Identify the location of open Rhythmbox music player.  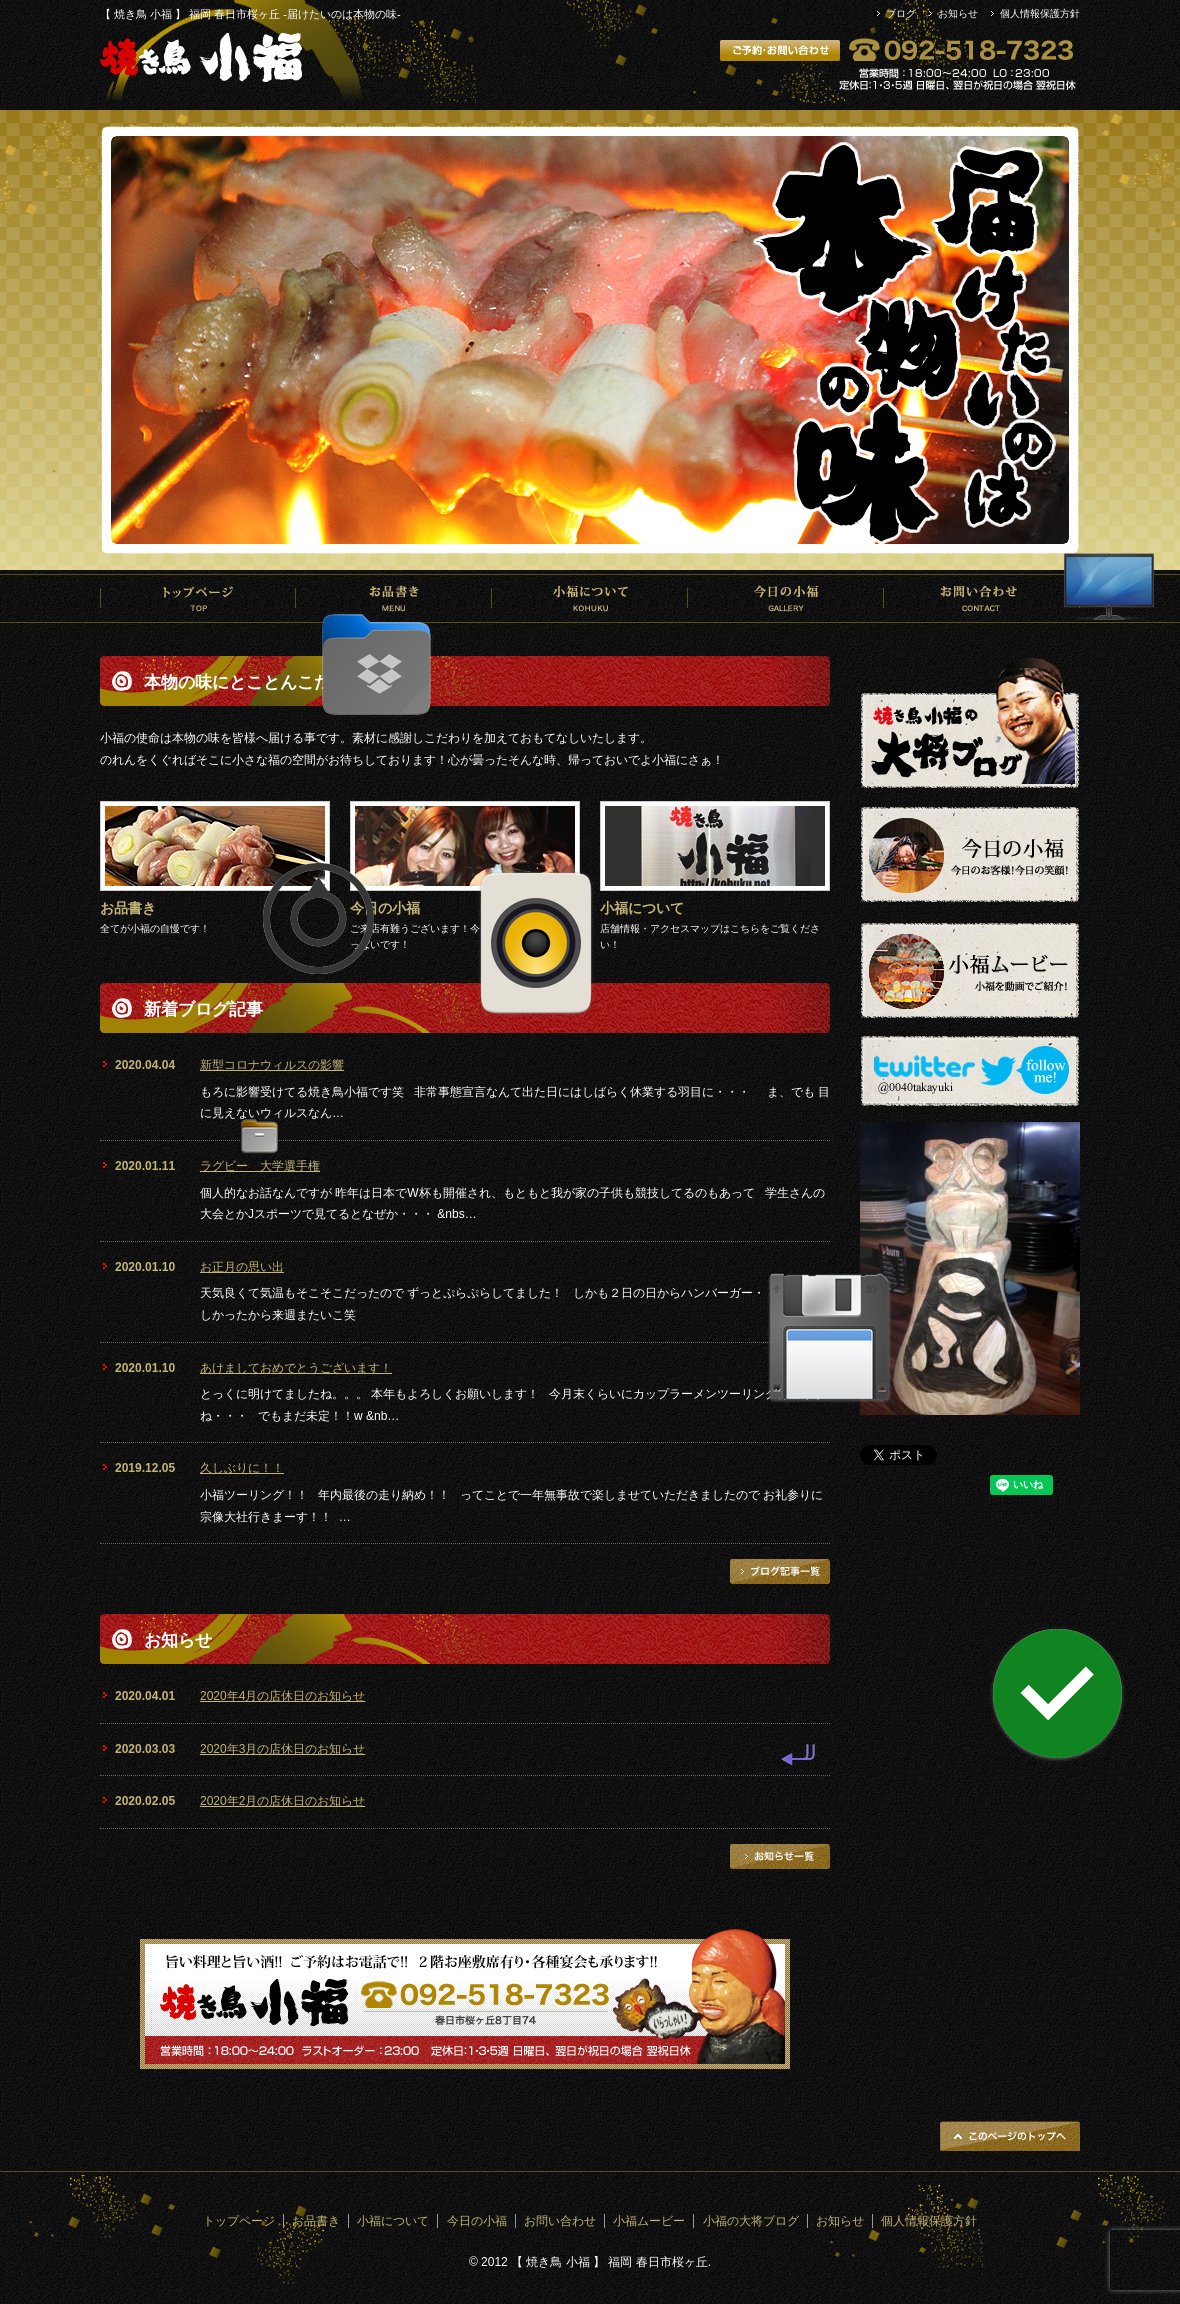
(536, 943).